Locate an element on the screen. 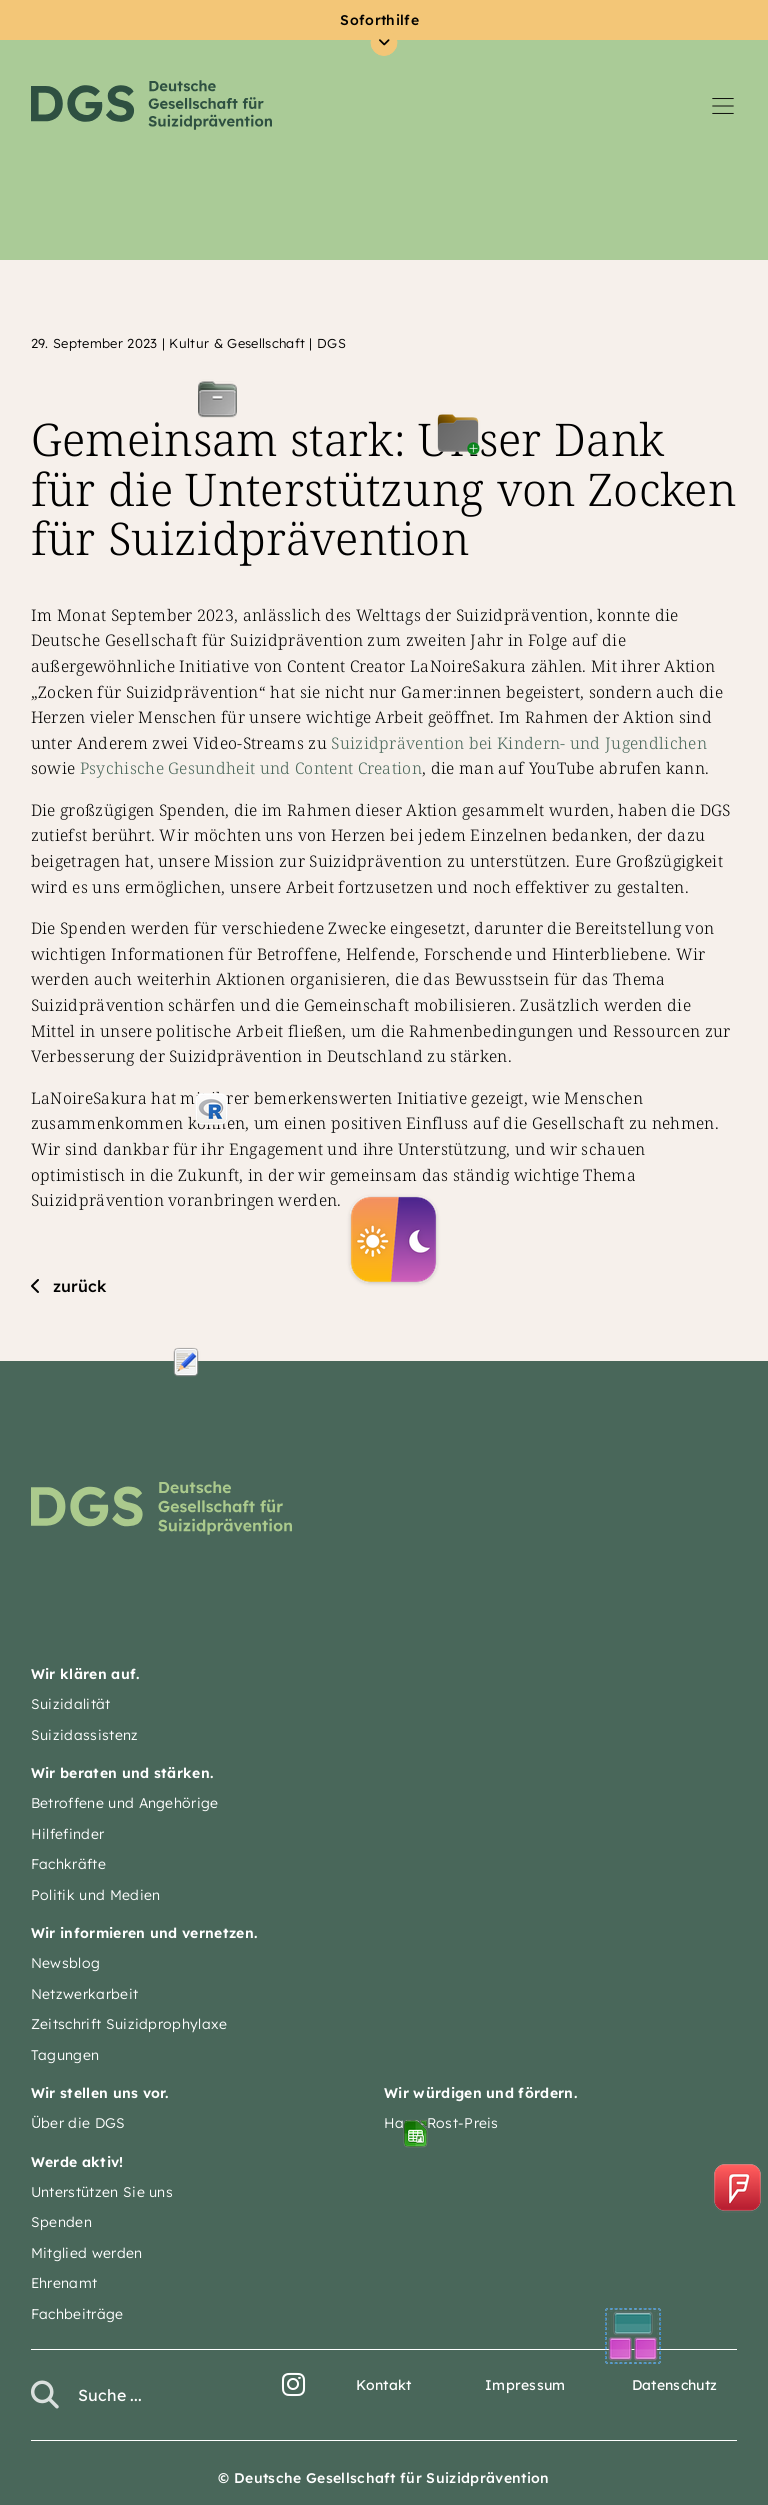  open gedit text editor is located at coordinates (186, 1362).